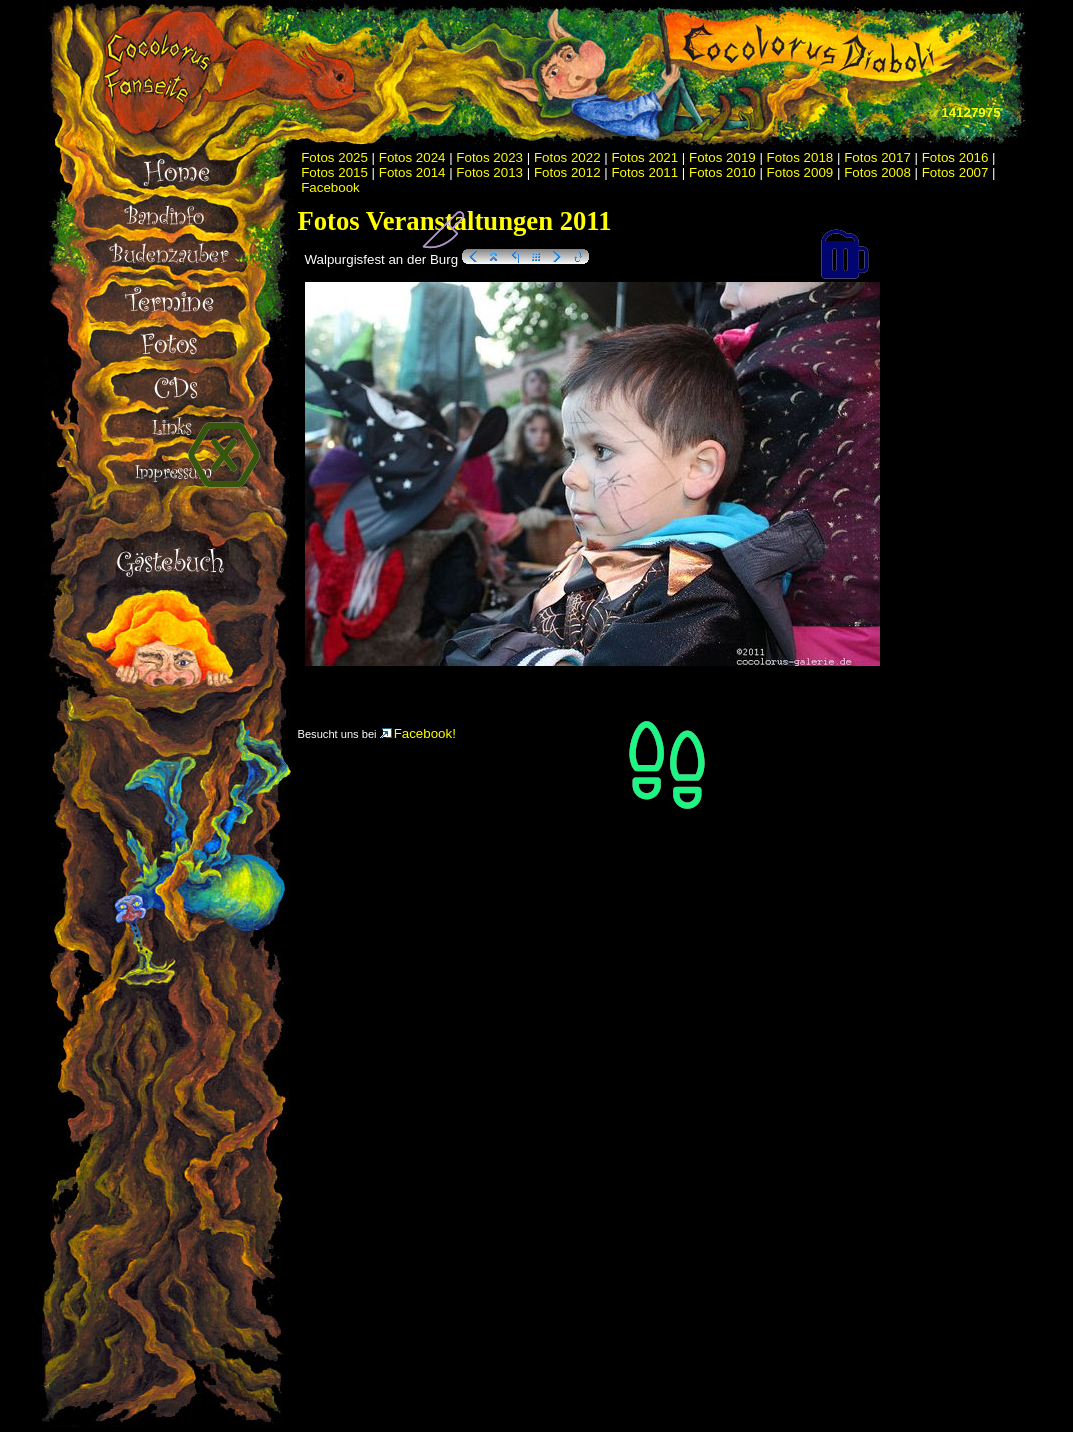 The height and width of the screenshot is (1432, 1073). Describe the element at coordinates (667, 765) in the screenshot. I see `view walking directions or pedestrian route` at that location.